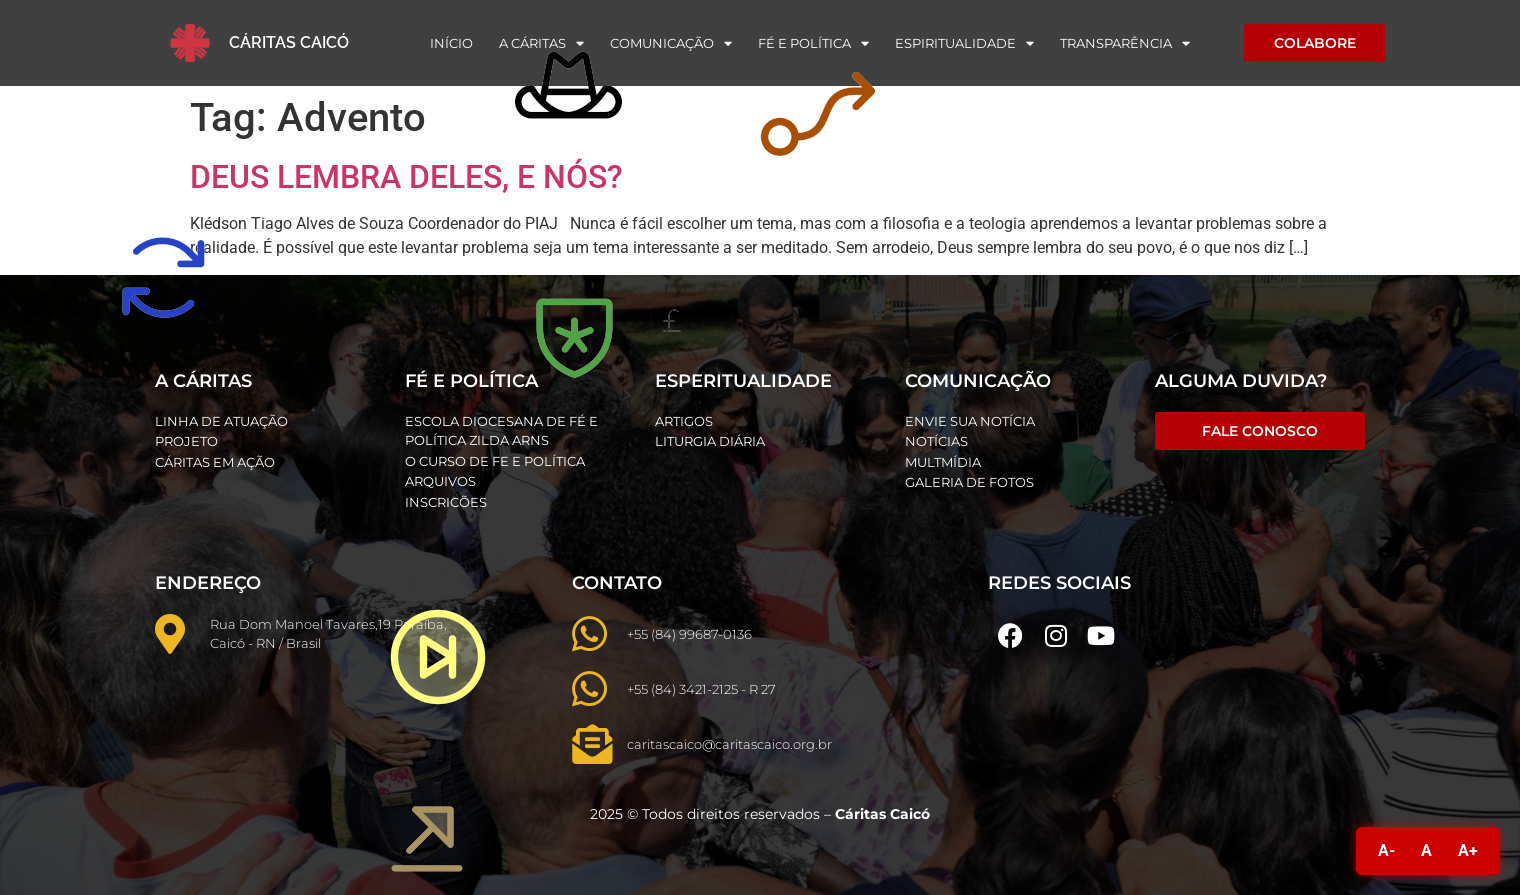 The height and width of the screenshot is (895, 1520). I want to click on view prices in british pounds, so click(673, 321).